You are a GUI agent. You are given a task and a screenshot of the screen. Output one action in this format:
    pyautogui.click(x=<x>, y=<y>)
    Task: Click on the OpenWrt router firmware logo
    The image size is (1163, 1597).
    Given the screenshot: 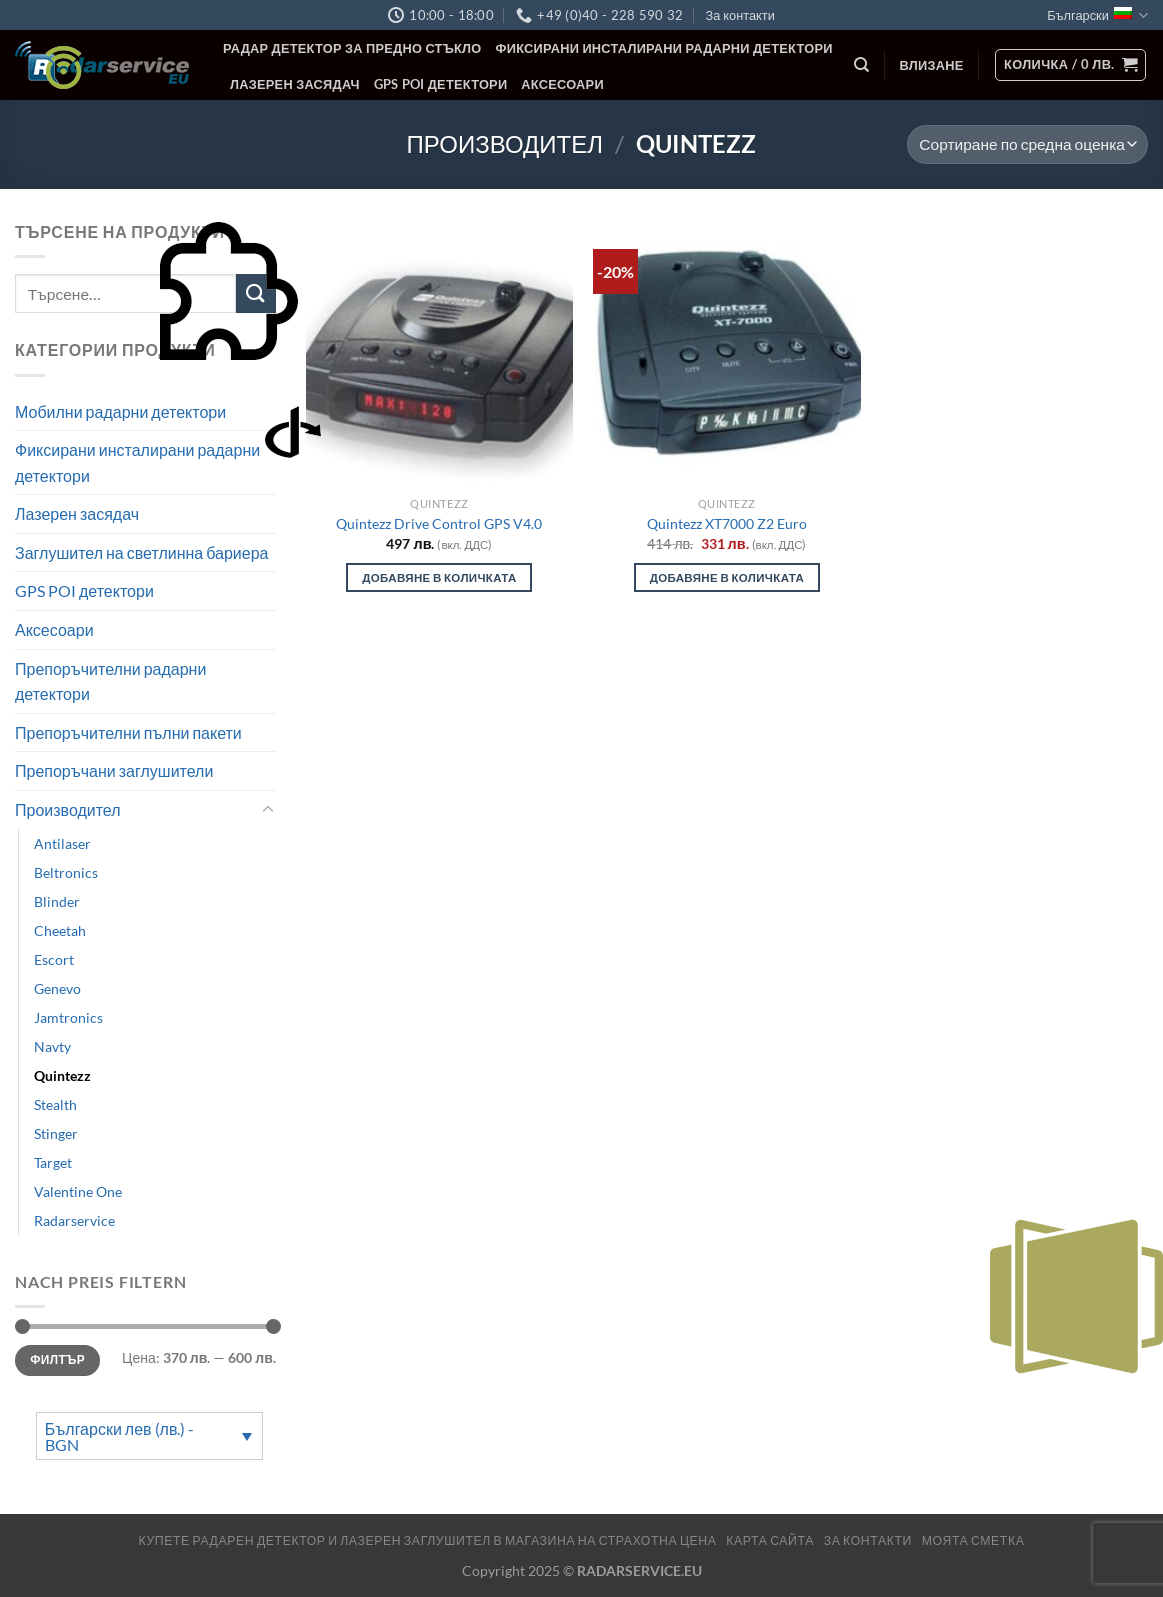 What is the action you would take?
    pyautogui.click(x=63, y=67)
    